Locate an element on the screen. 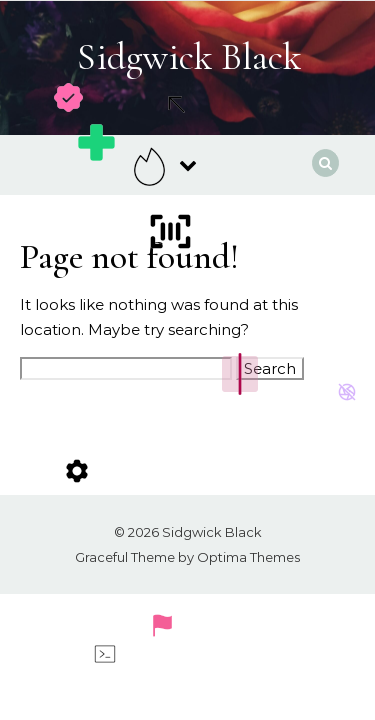 The width and height of the screenshot is (375, 720). view trending or popular content is located at coordinates (149, 167).